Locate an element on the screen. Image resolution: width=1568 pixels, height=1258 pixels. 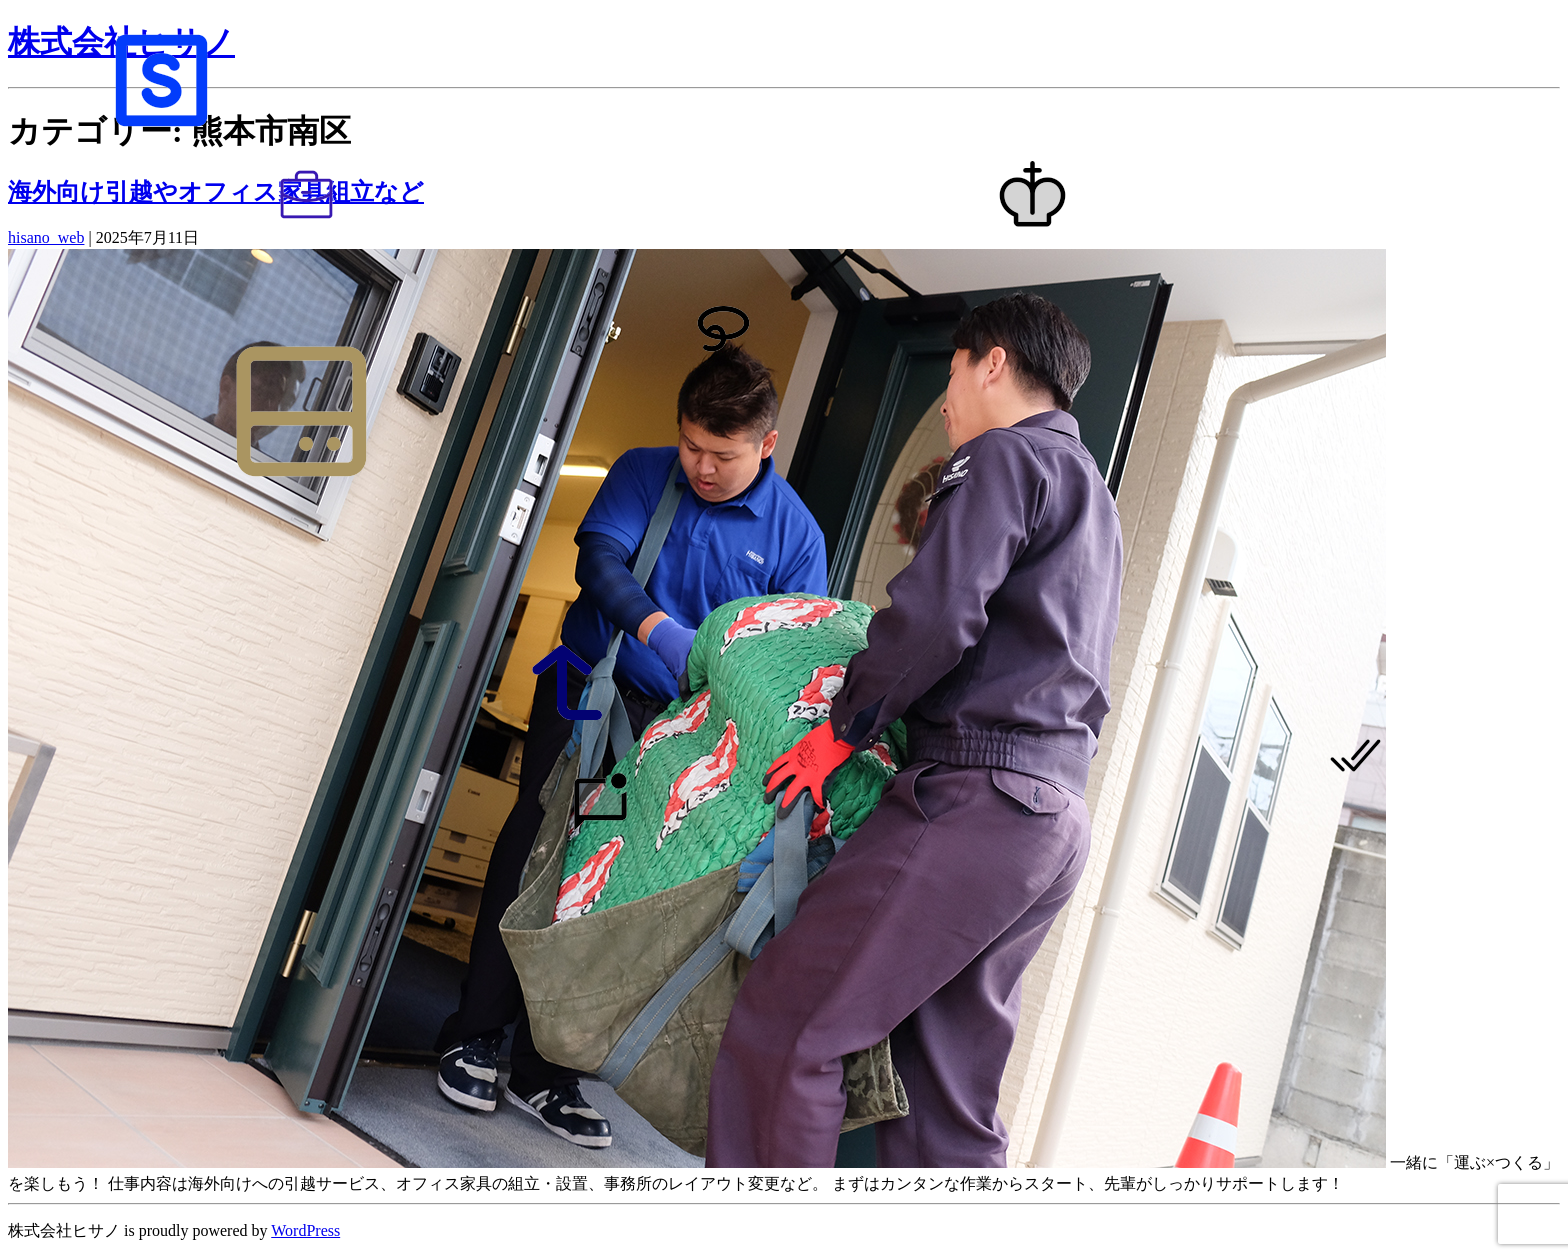
access Stripe payment settings is located at coordinates (161, 80).